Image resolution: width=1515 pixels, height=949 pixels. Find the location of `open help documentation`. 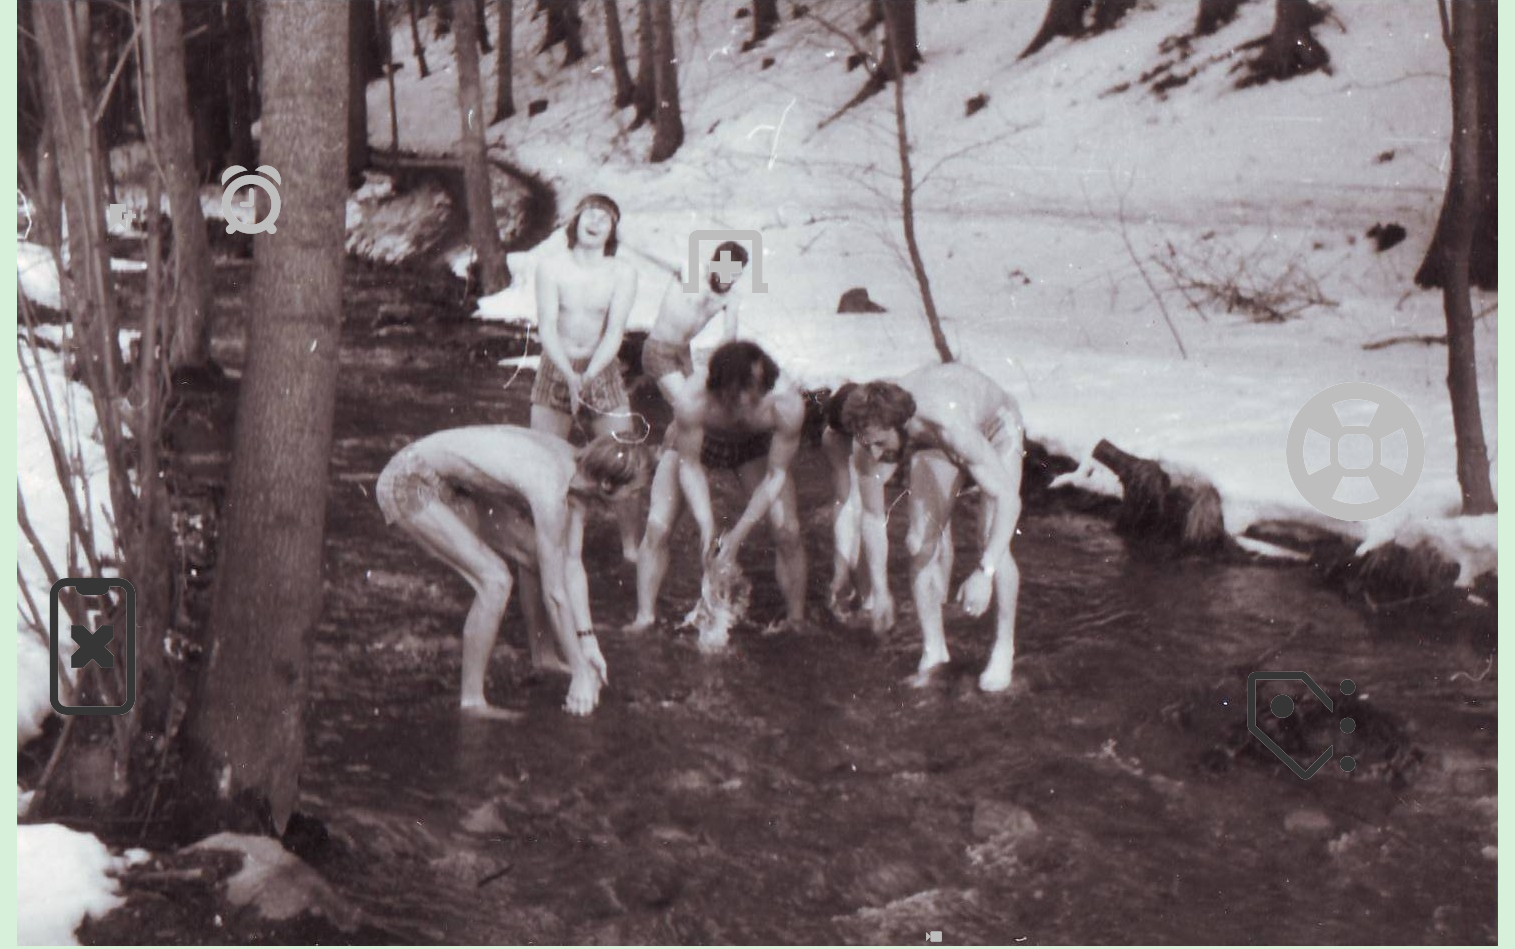

open help documentation is located at coordinates (1355, 451).